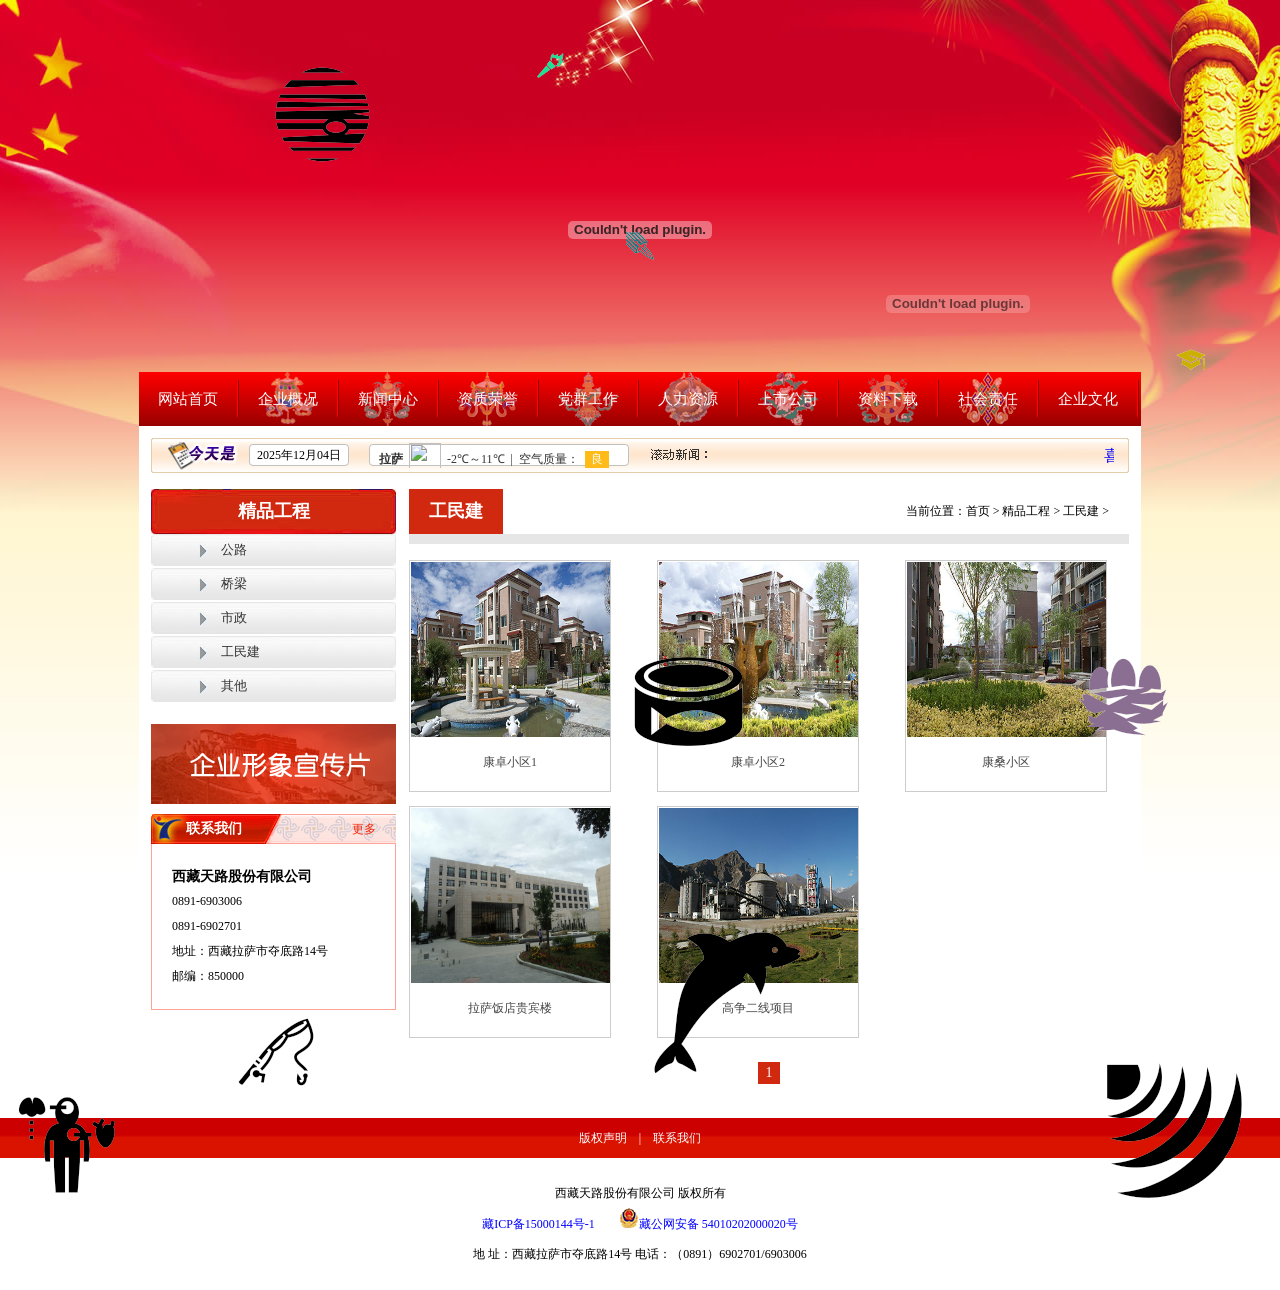  What do you see at coordinates (1122, 692) in the screenshot?
I see `view your savings or nest egg funds` at bounding box center [1122, 692].